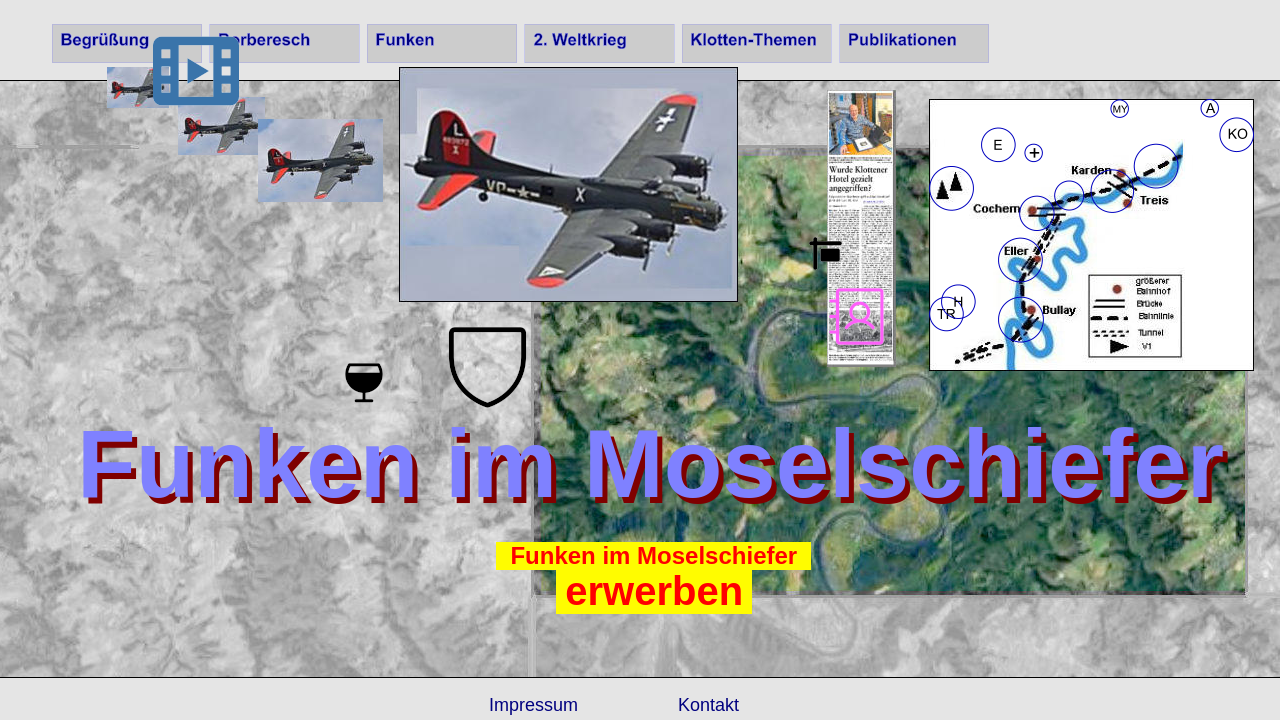 This screenshot has width=1280, height=720. Describe the element at coordinates (825, 253) in the screenshot. I see `a signpost or location marker` at that location.